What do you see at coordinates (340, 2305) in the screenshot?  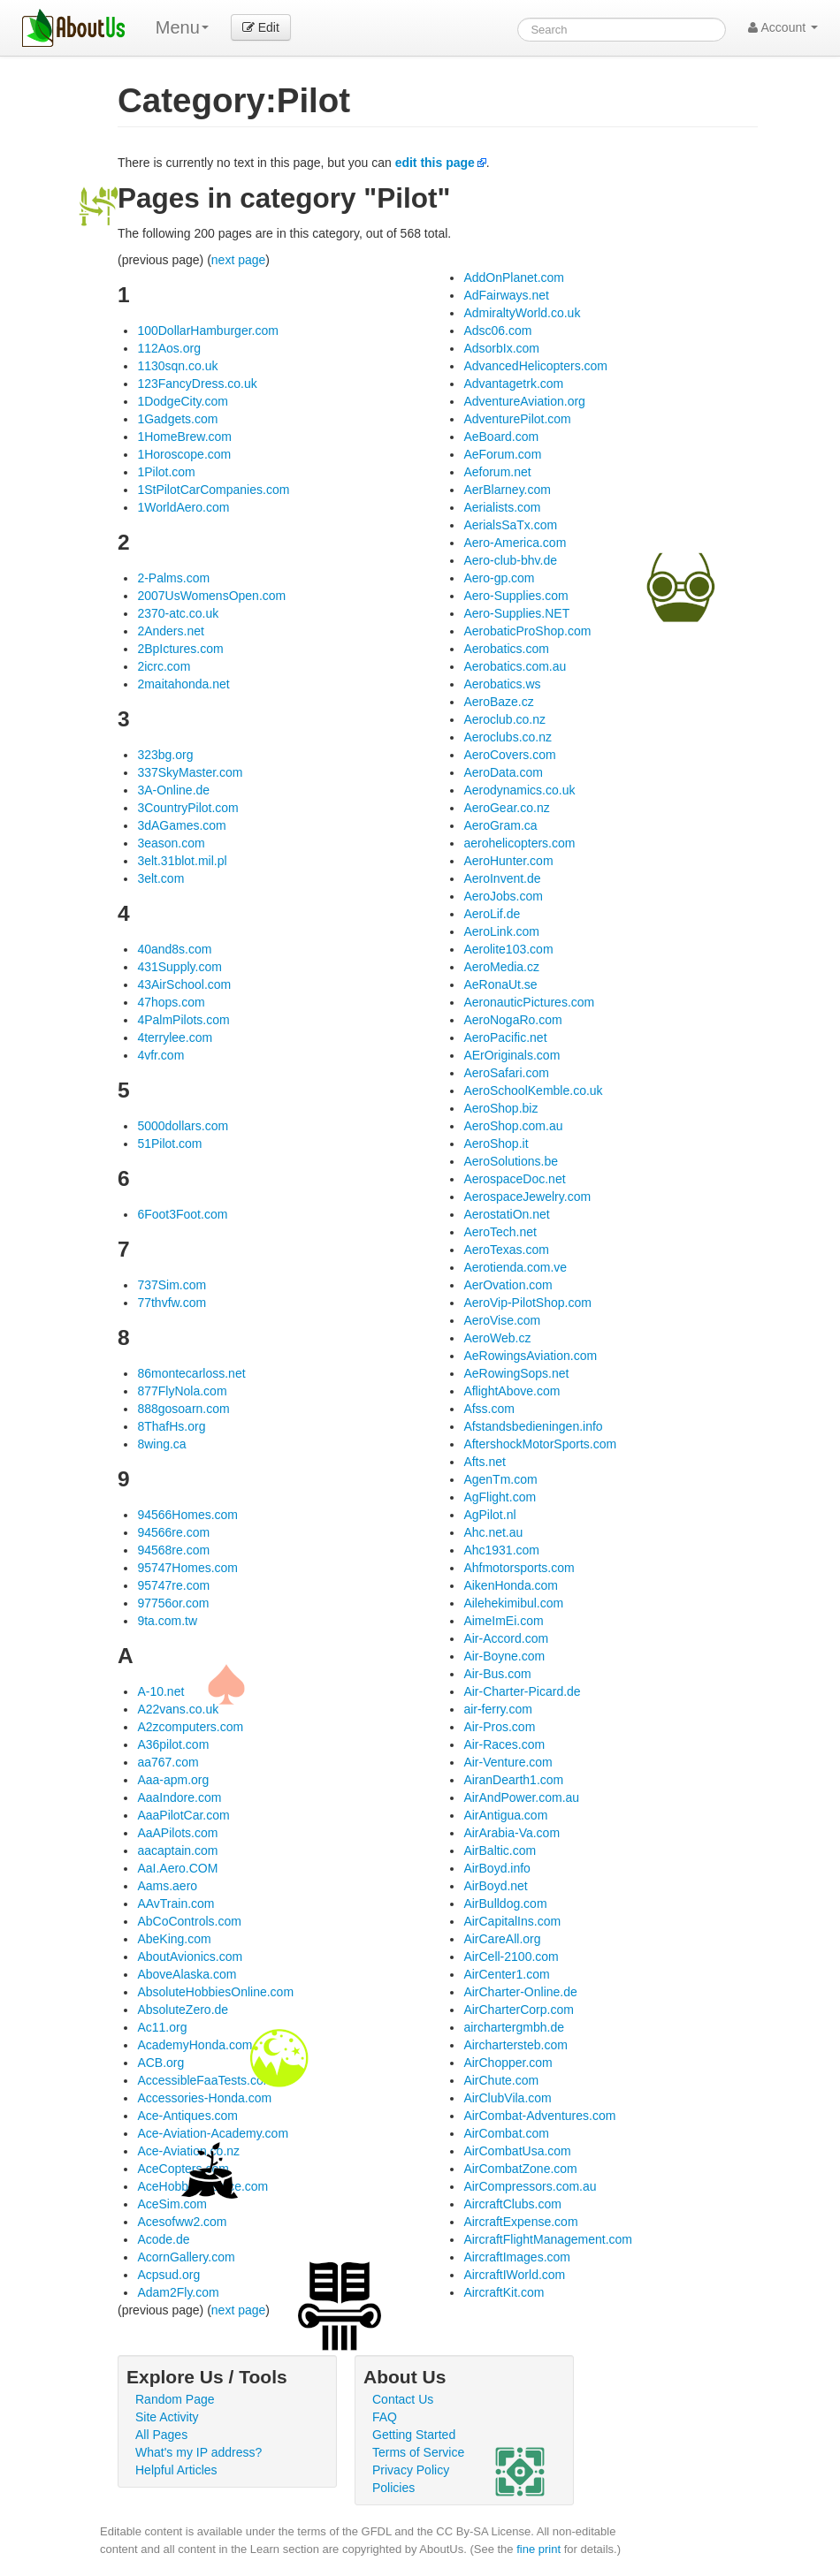 I see `access educational or learning resources` at bounding box center [340, 2305].